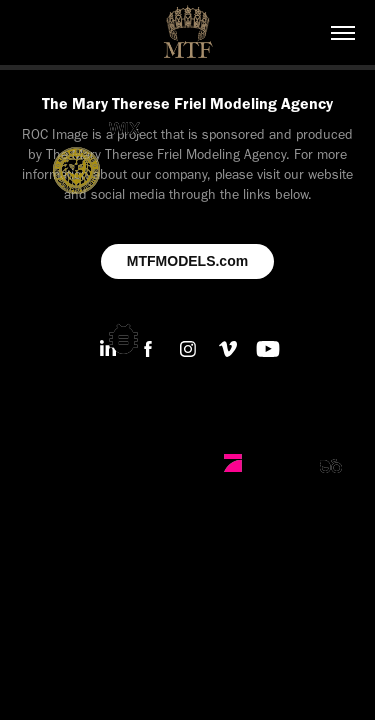 The height and width of the screenshot is (720, 375). I want to click on new japan pro-wrestling official logo, so click(76, 170).